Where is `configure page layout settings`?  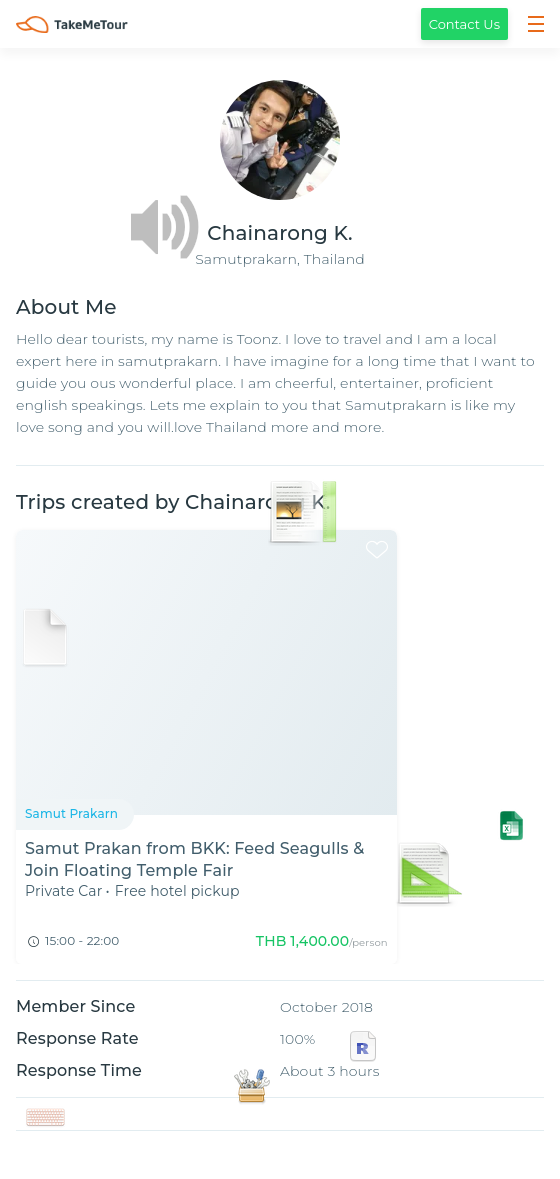 configure page layout settings is located at coordinates (429, 873).